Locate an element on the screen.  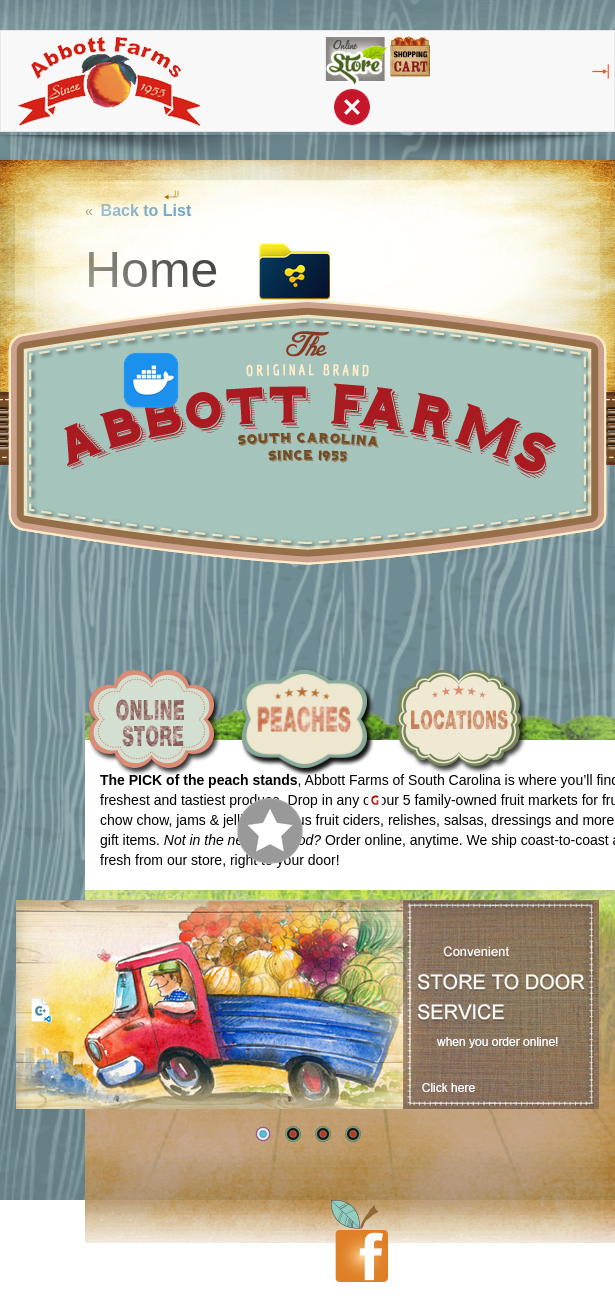
go to the last item or page is located at coordinates (600, 71).